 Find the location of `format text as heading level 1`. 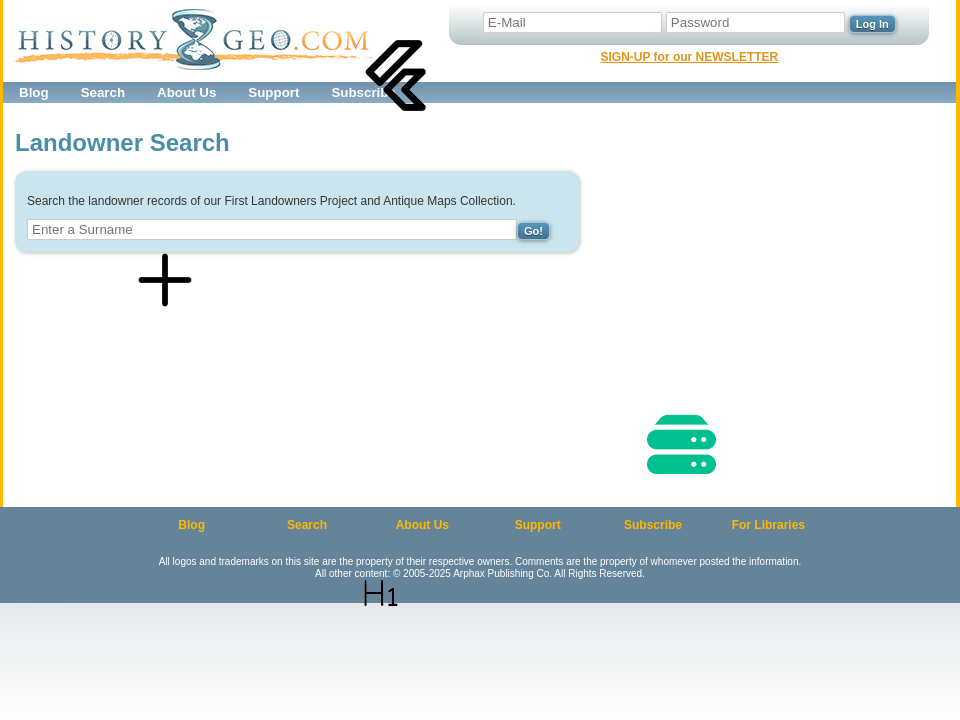

format text as heading level 1 is located at coordinates (381, 593).